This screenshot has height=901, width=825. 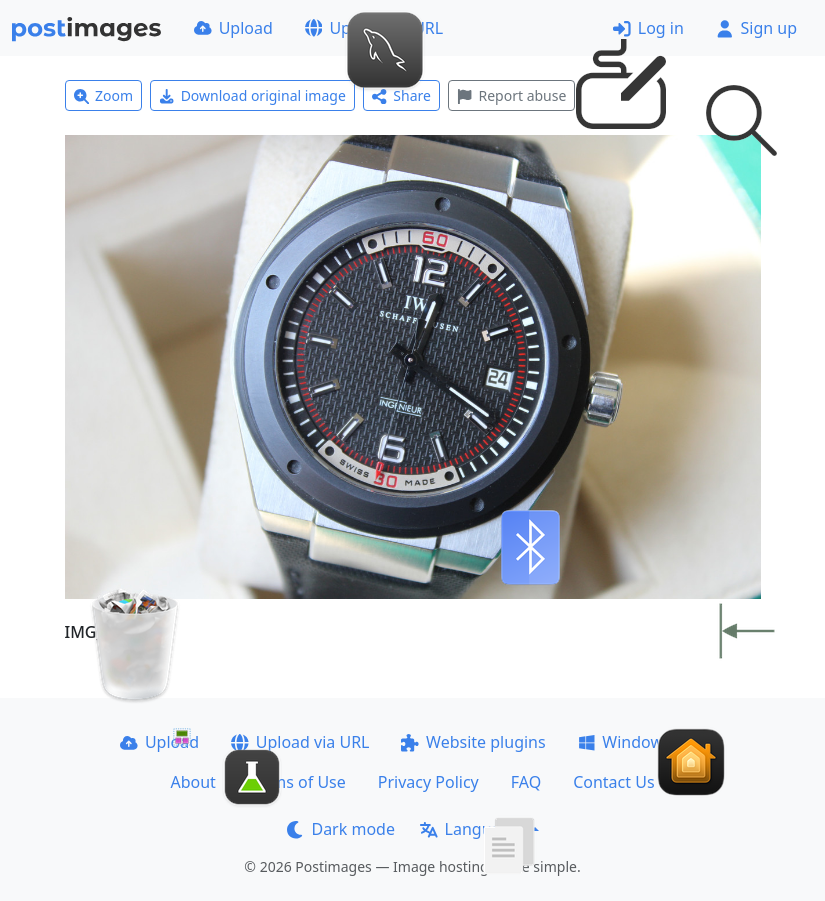 I want to click on go to the first item in a list or sequence, so click(x=747, y=631).